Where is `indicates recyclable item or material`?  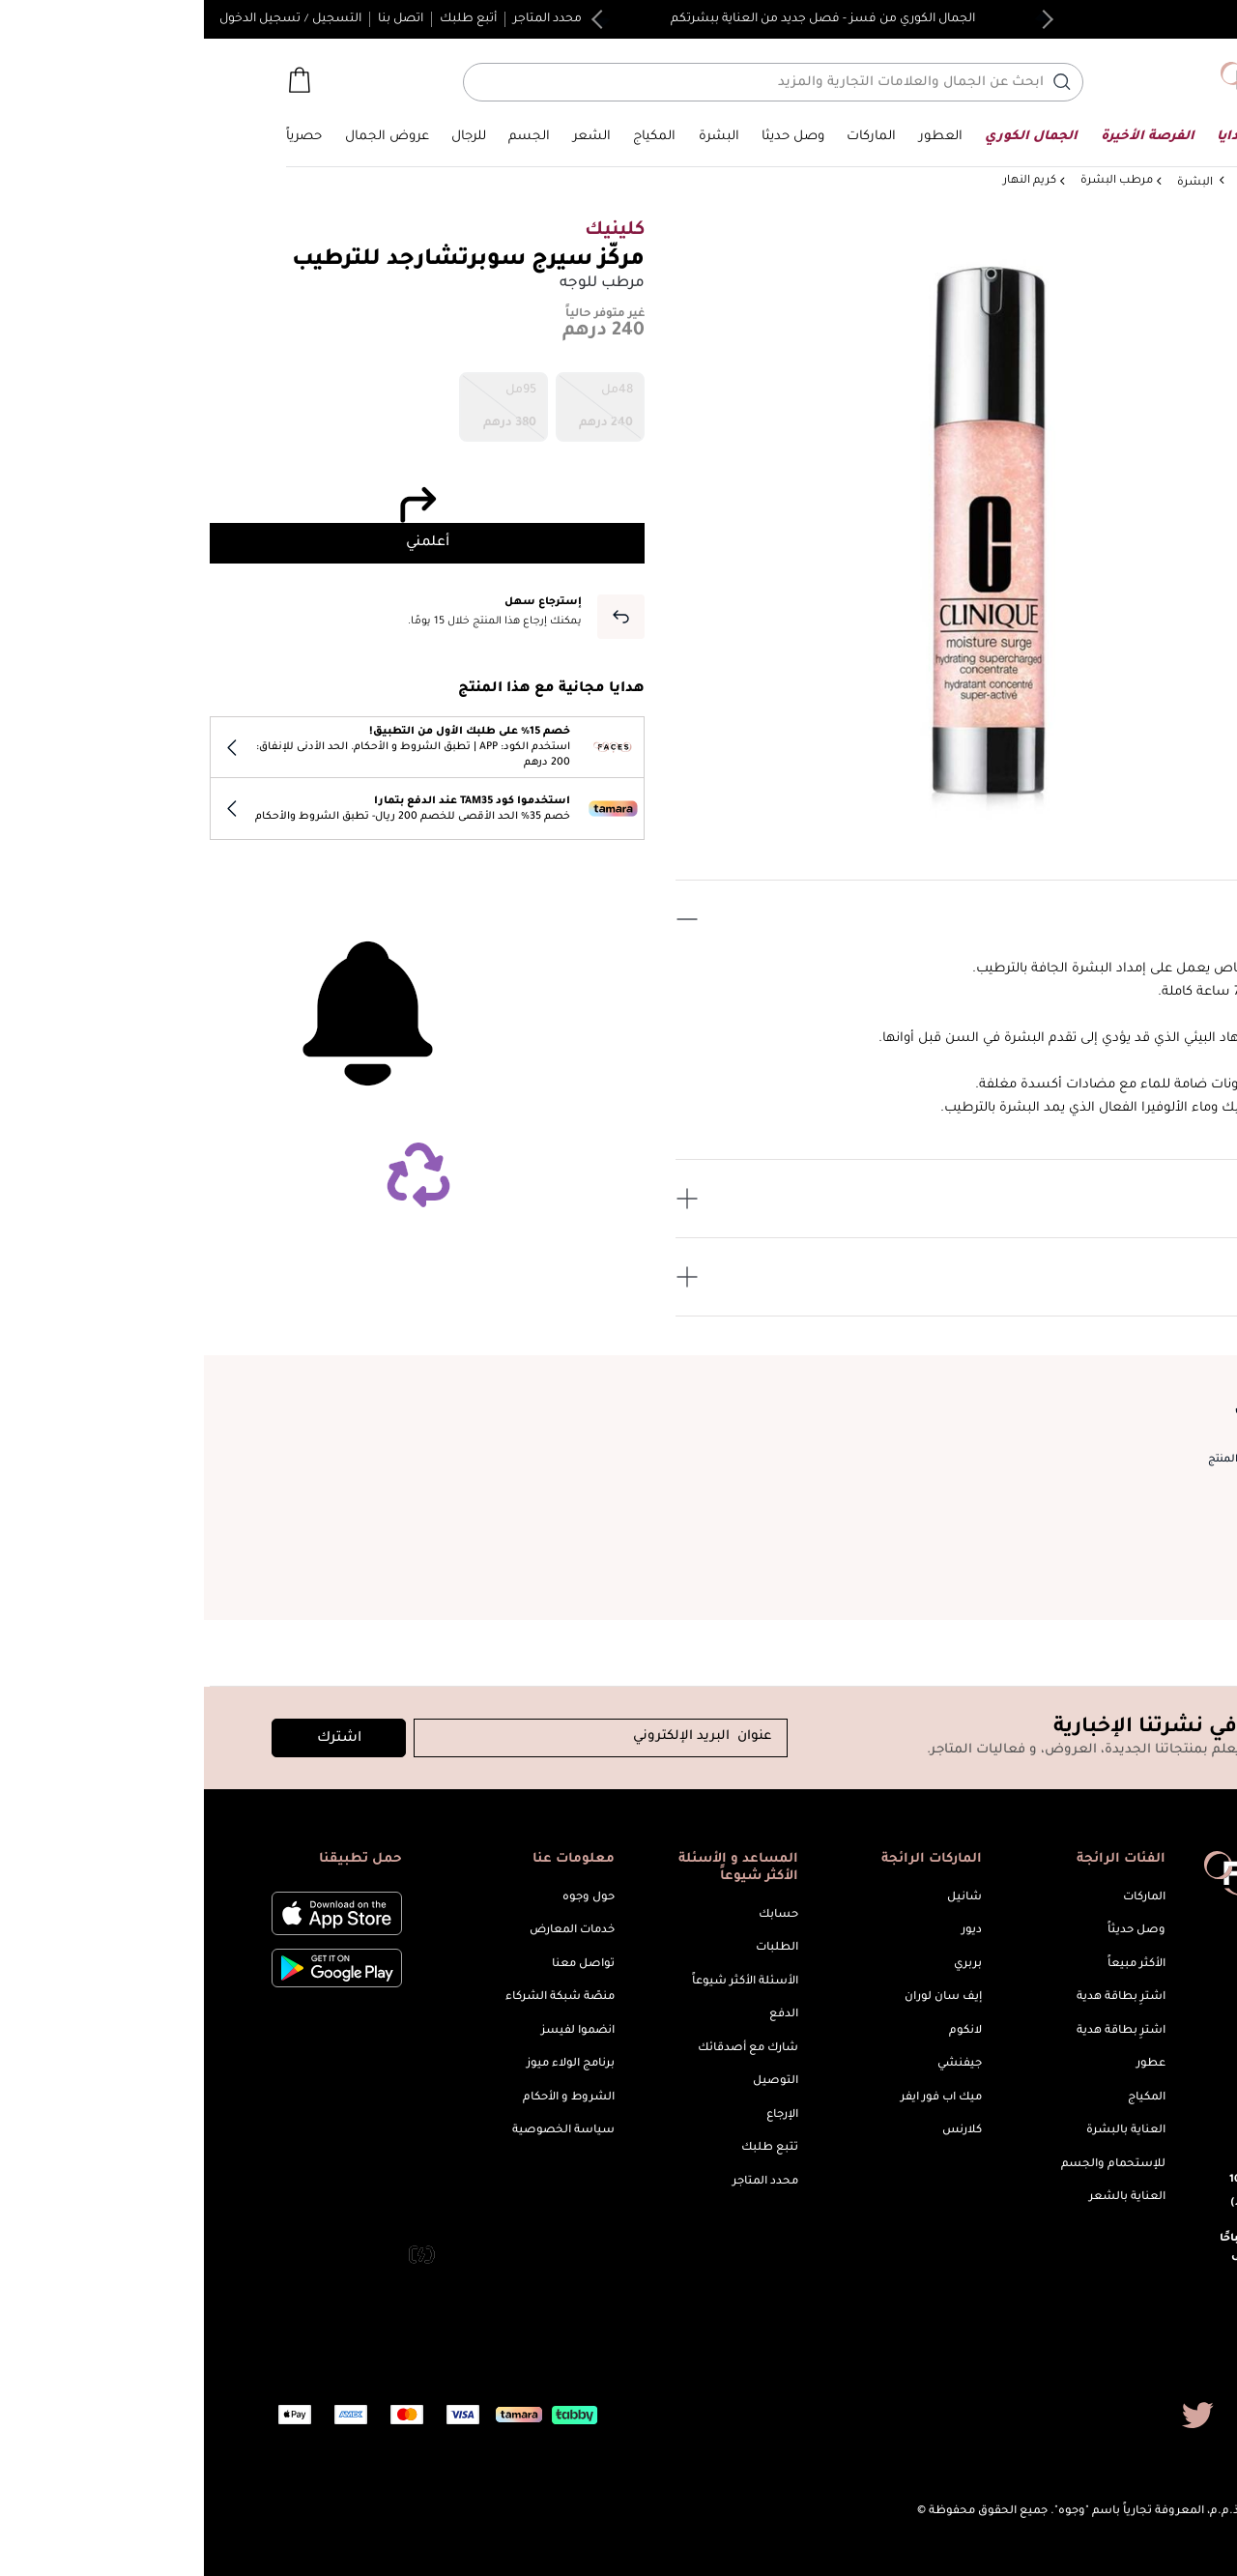 indicates recyclable item or material is located at coordinates (418, 1173).